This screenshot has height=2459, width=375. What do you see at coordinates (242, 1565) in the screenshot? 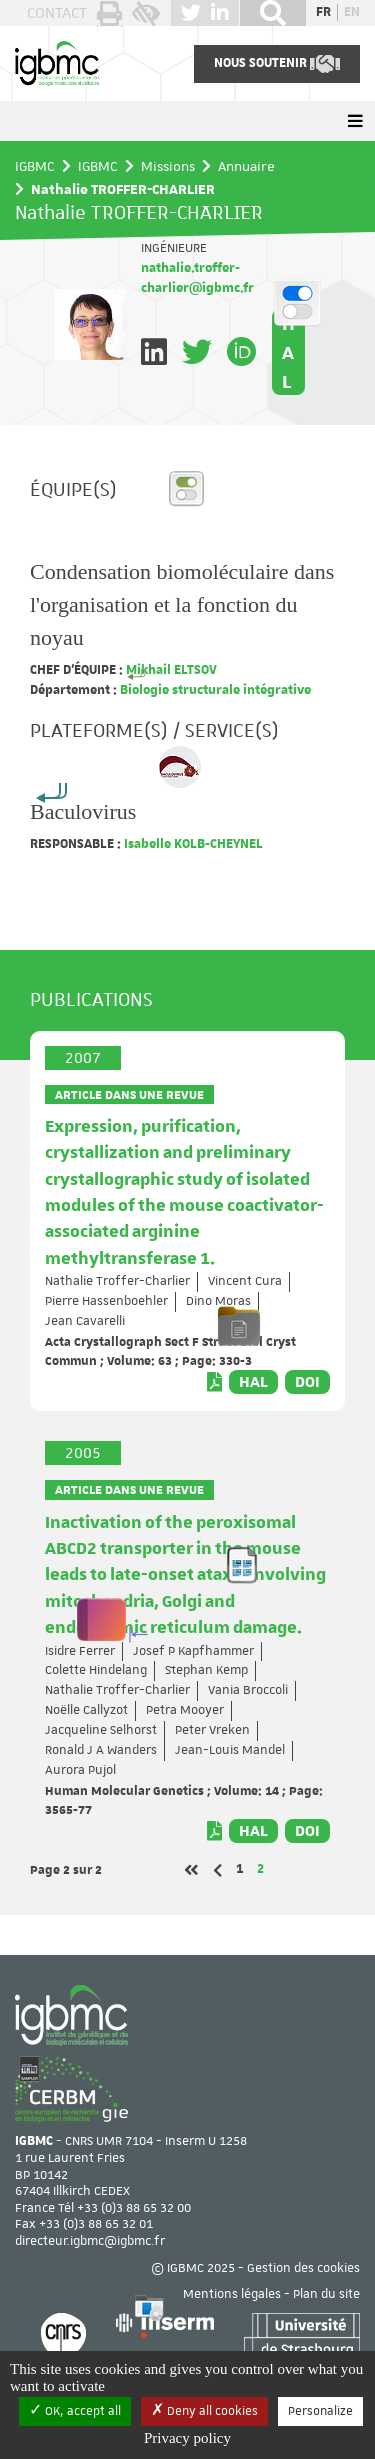
I see `libreoffice master document file type` at bounding box center [242, 1565].